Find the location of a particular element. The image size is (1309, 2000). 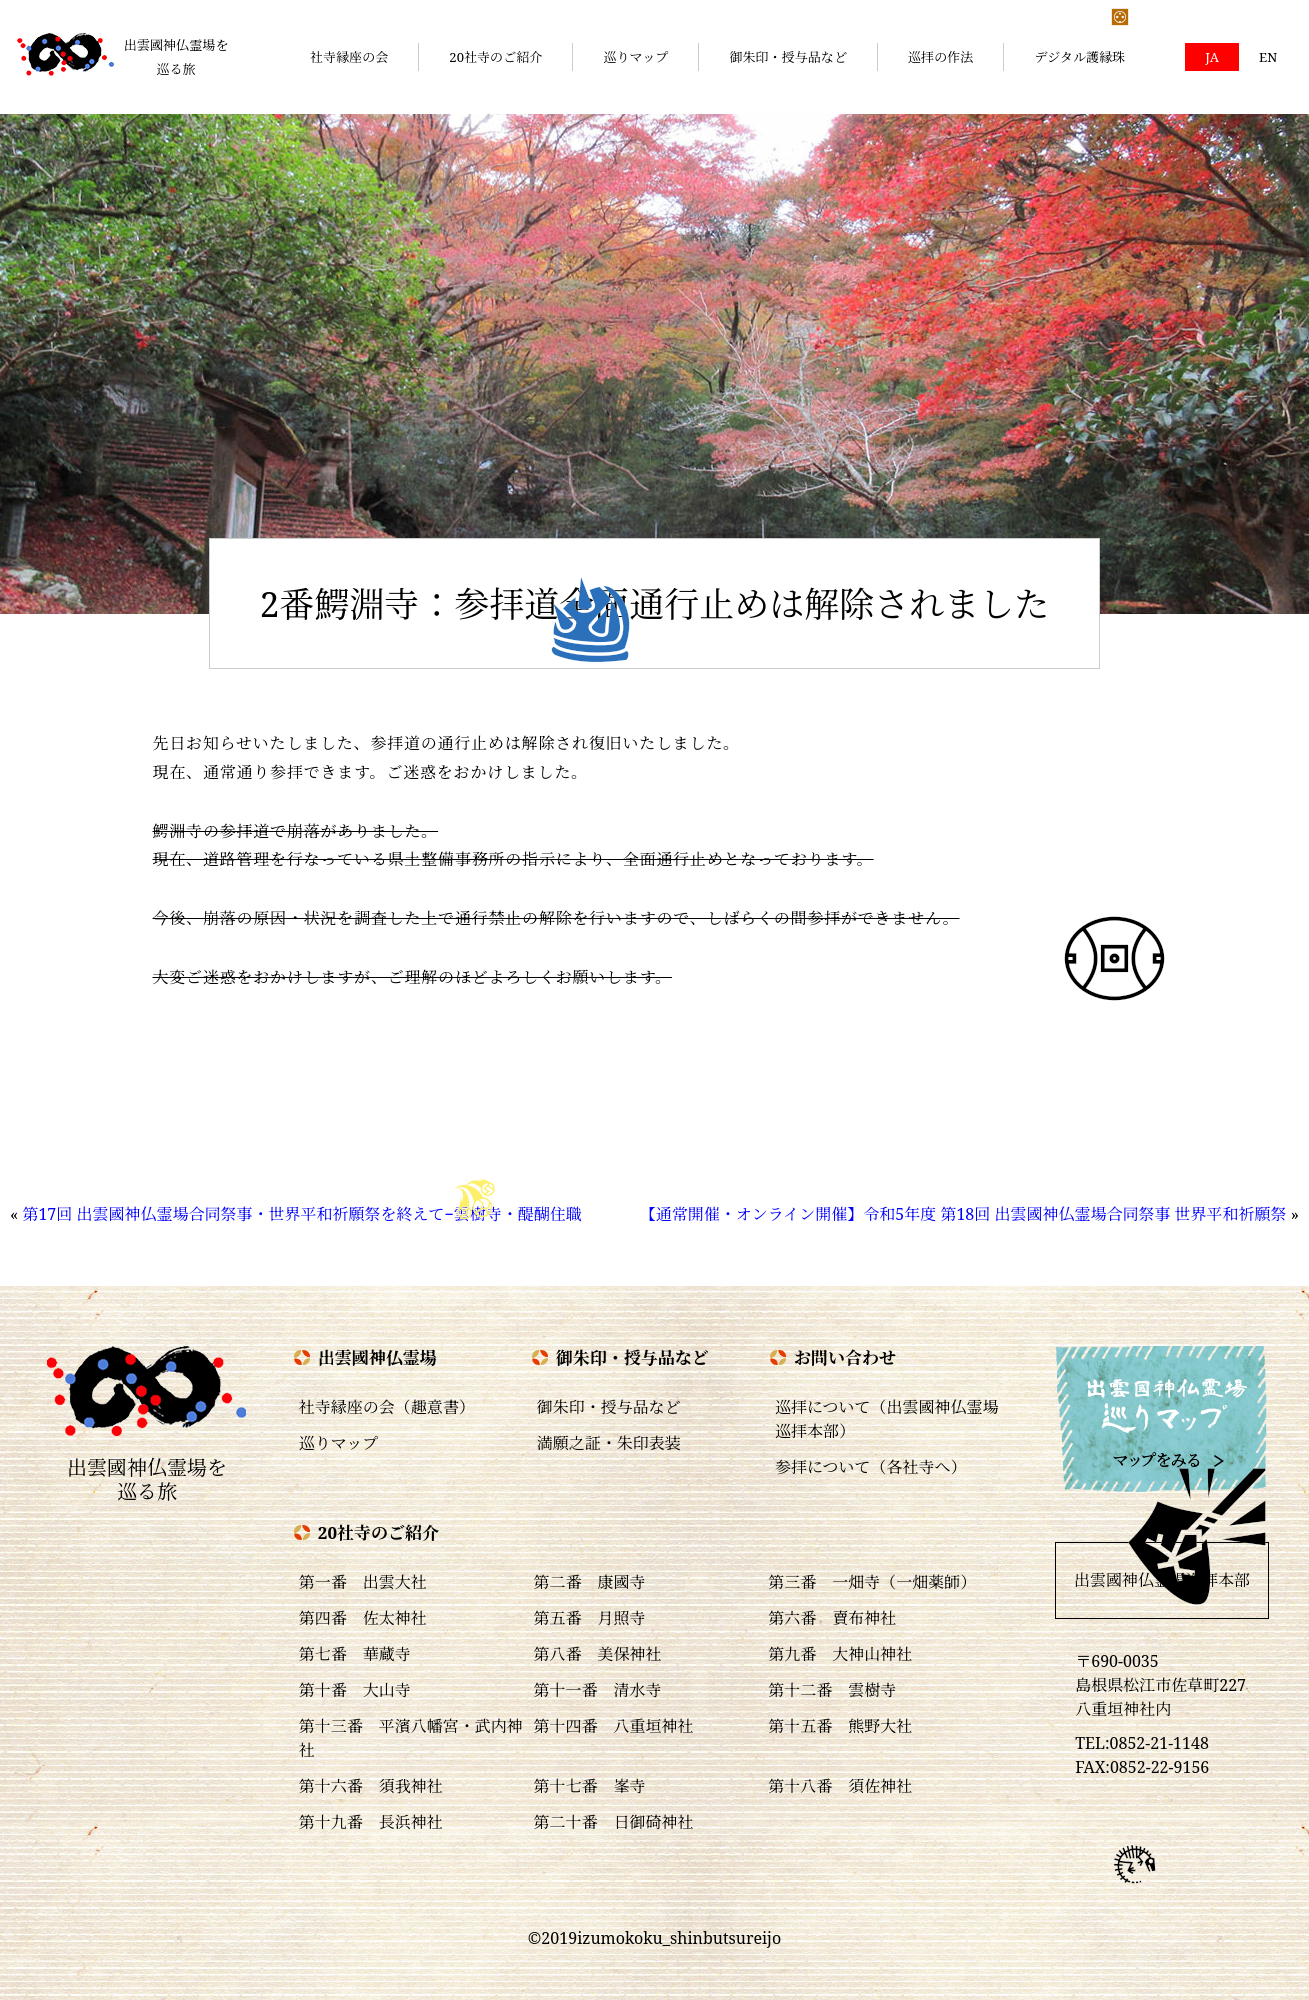

indicates damage taken or shield breaking is located at coordinates (1197, 1537).